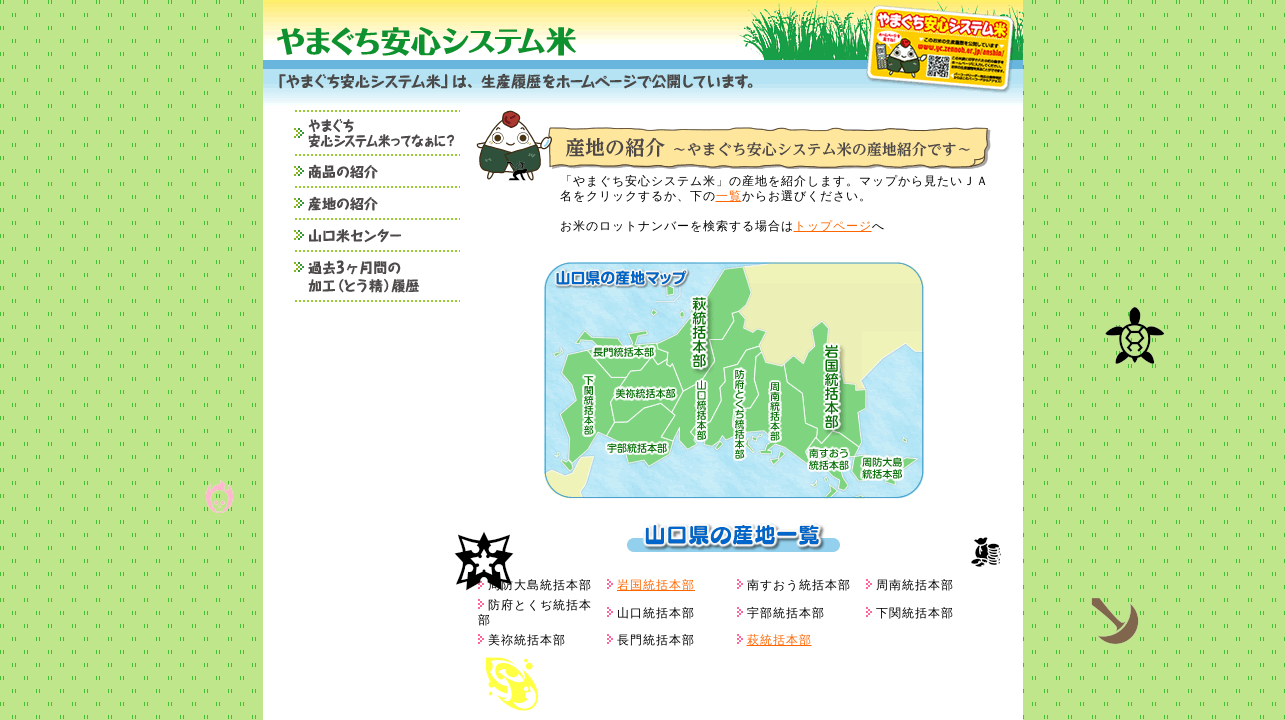 The height and width of the screenshot is (720, 1285). What do you see at coordinates (512, 684) in the screenshot?
I see `cast a water-based spell or ability` at bounding box center [512, 684].